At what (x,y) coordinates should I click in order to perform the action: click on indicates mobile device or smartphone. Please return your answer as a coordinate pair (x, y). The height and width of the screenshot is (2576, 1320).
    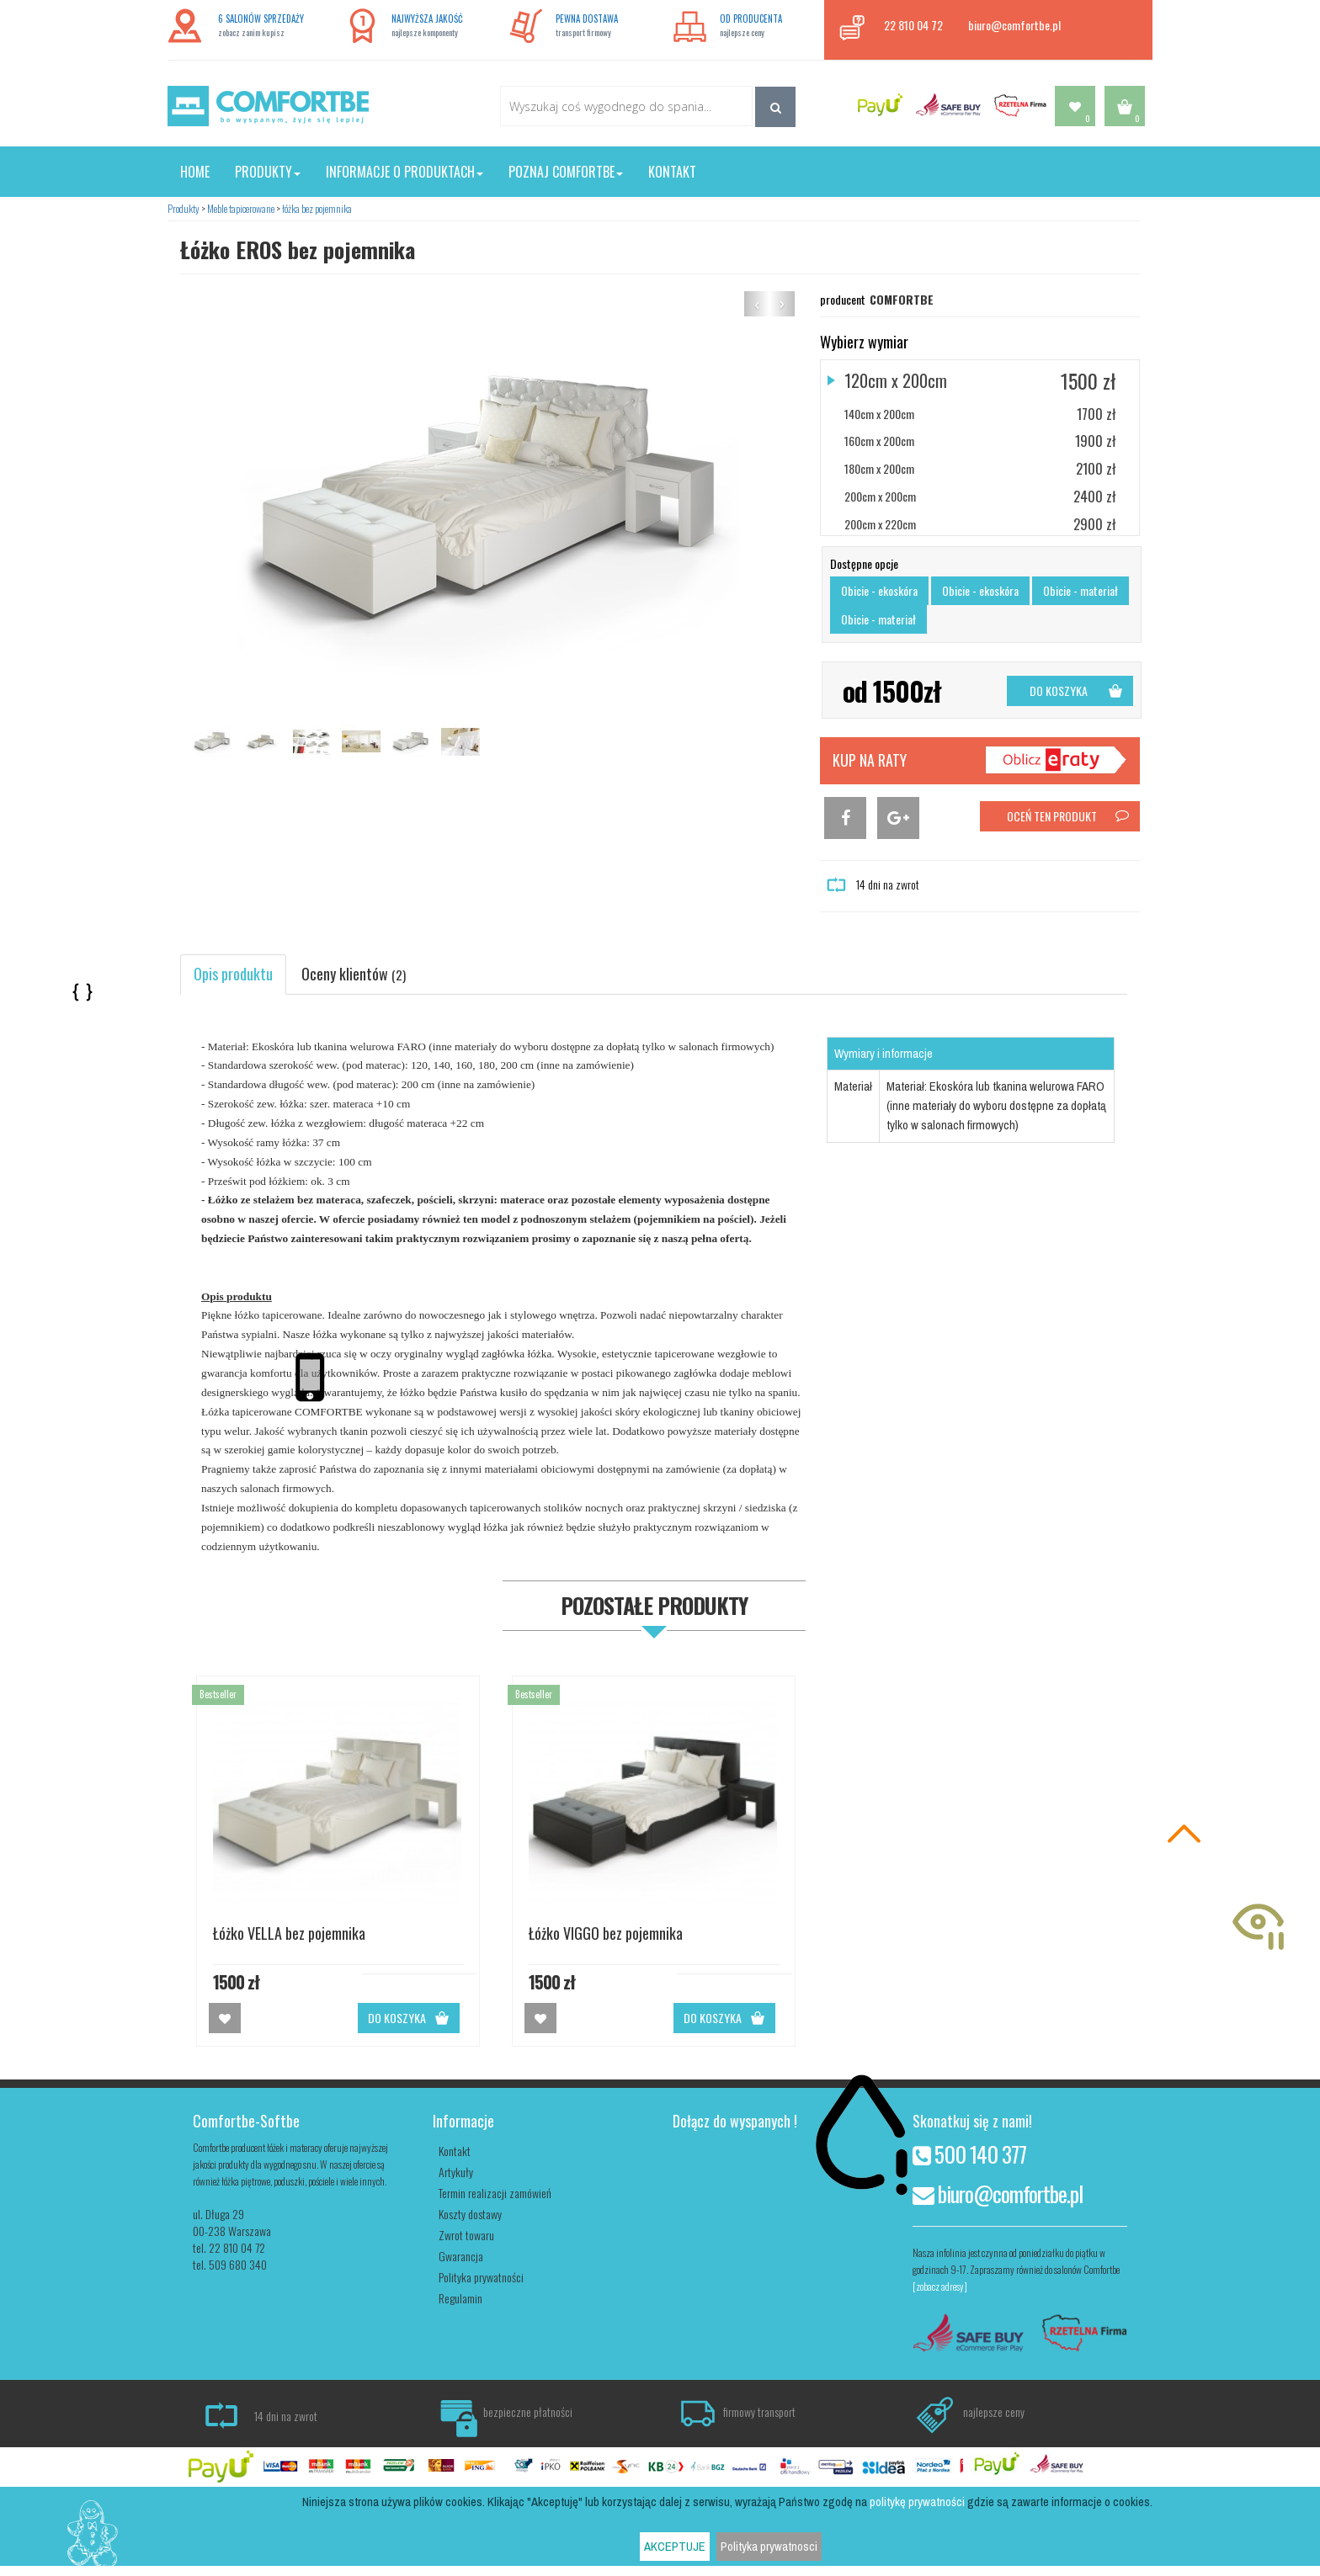
    Looking at the image, I should click on (311, 1377).